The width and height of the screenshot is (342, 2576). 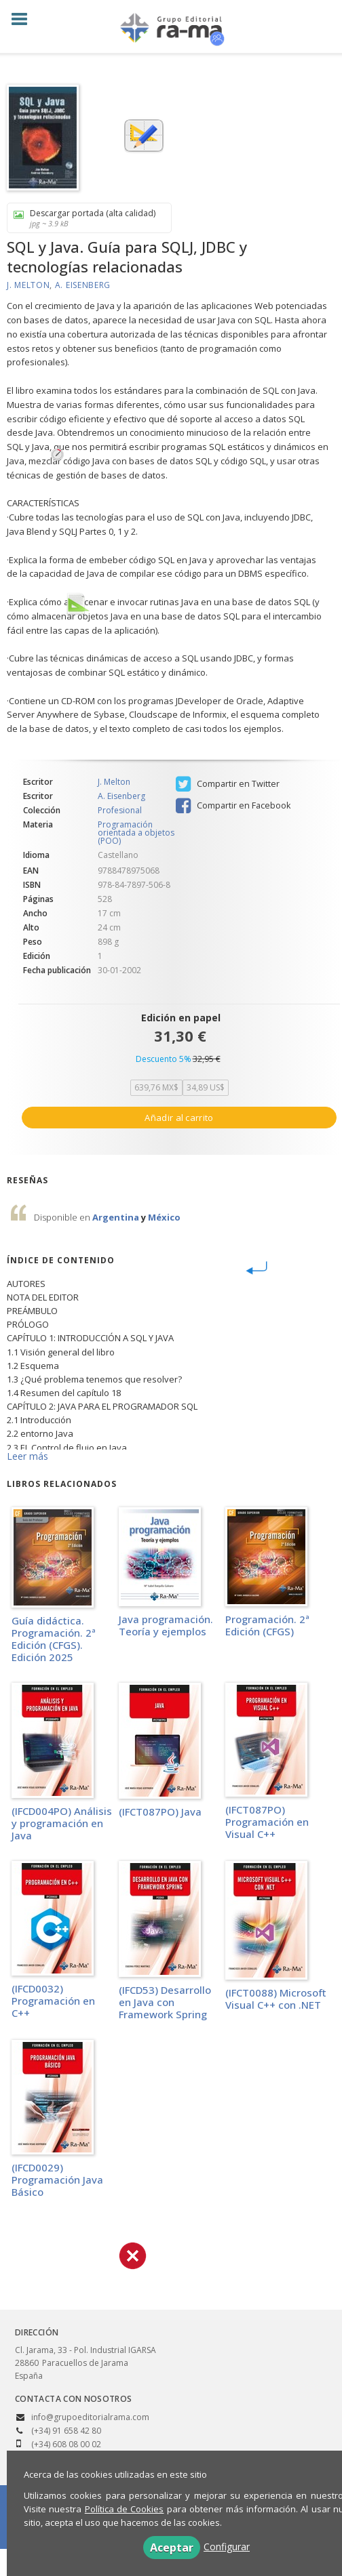 I want to click on reply to an email message, so click(x=256, y=1266).